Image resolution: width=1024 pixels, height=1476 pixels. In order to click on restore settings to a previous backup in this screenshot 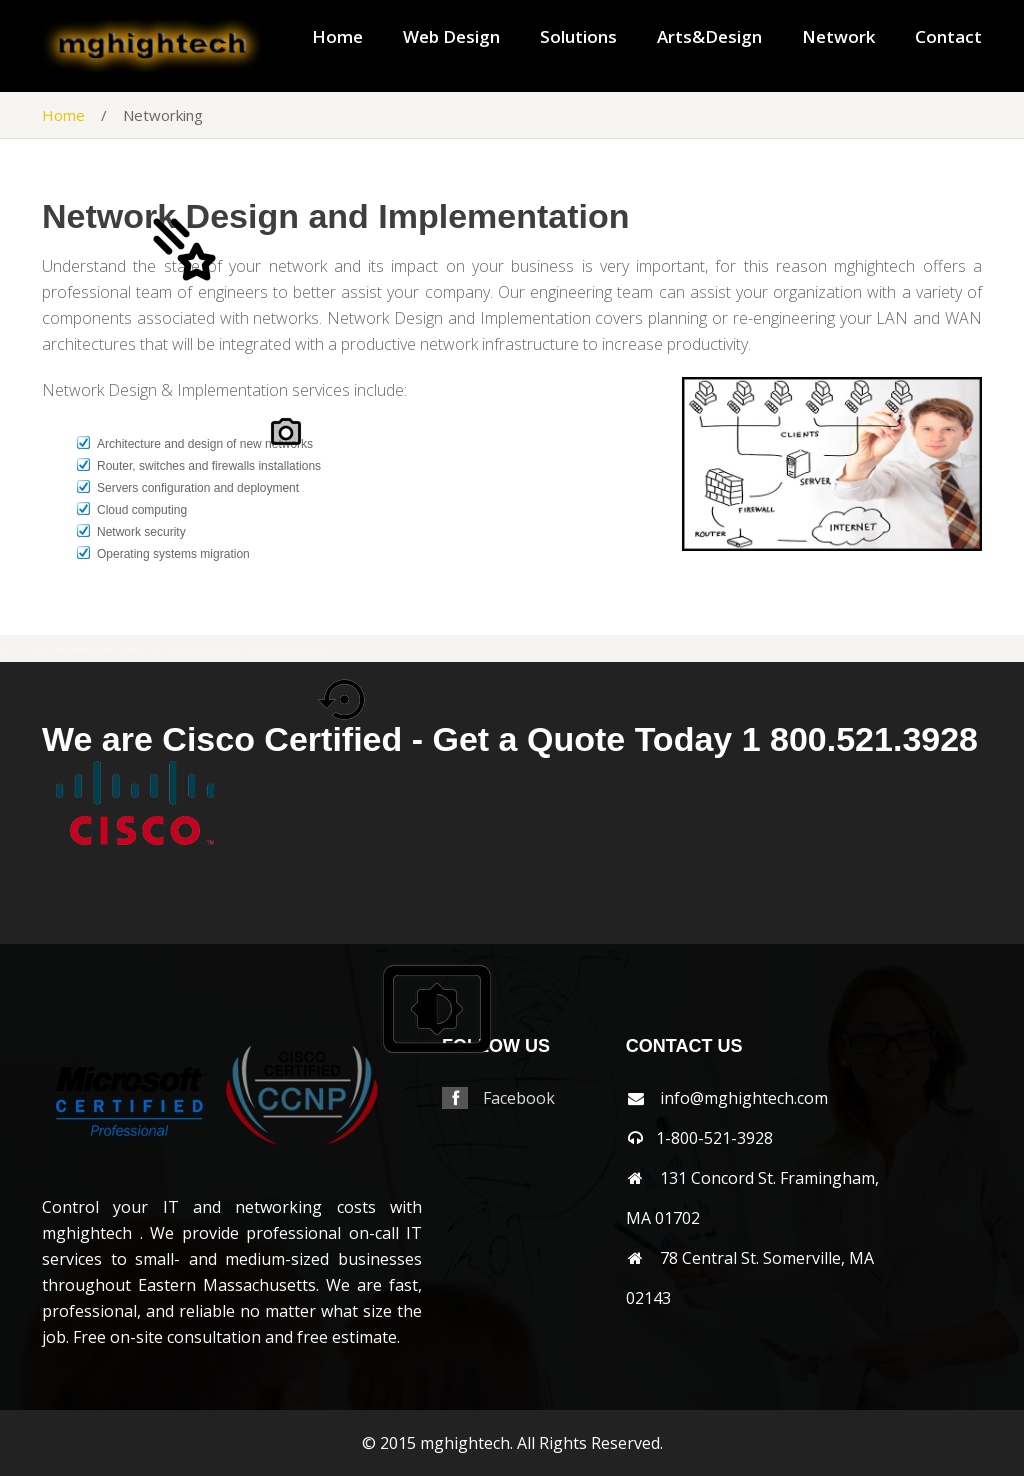, I will do `click(344, 699)`.